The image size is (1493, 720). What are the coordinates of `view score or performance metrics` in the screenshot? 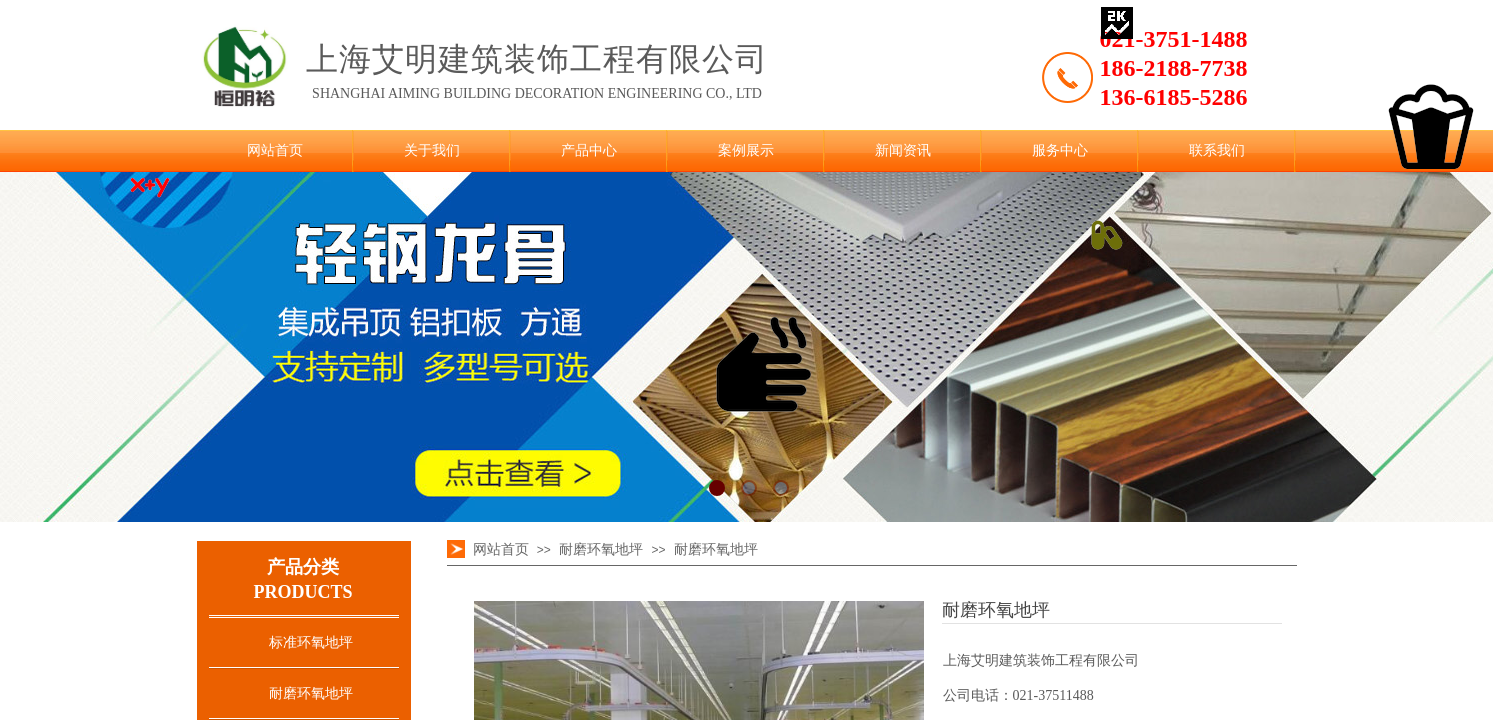 It's located at (1117, 23).